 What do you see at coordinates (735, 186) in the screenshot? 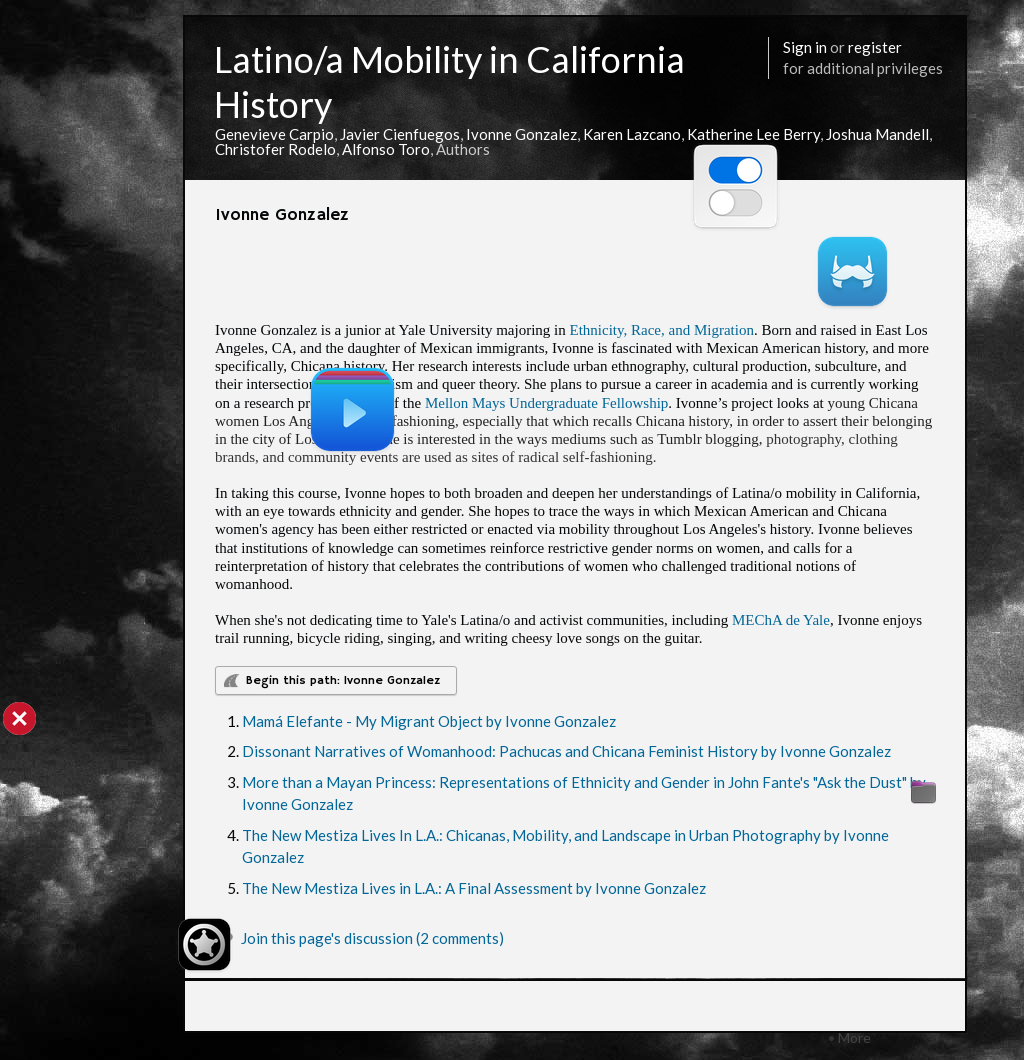
I see `open gnome tweaks to customize desktop settings` at bounding box center [735, 186].